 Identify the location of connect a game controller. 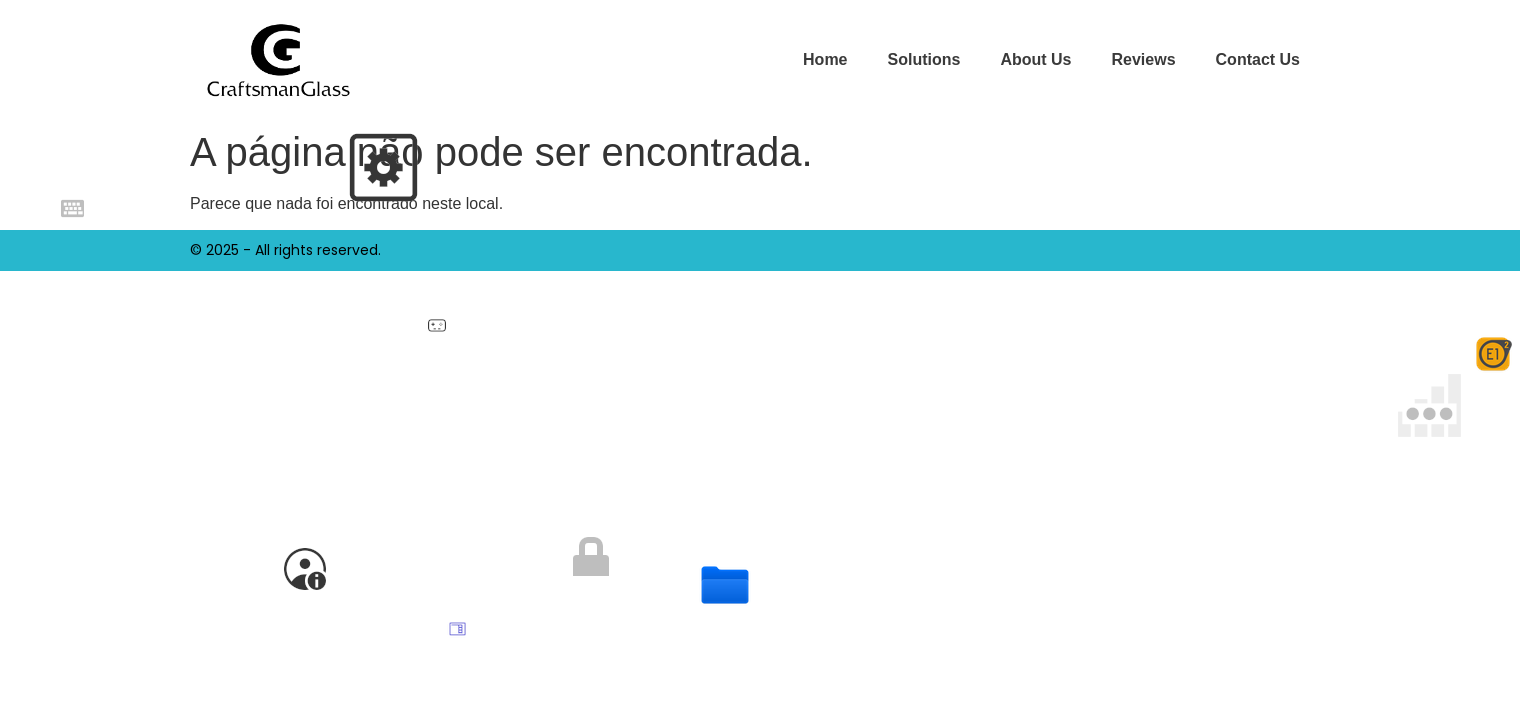
(437, 326).